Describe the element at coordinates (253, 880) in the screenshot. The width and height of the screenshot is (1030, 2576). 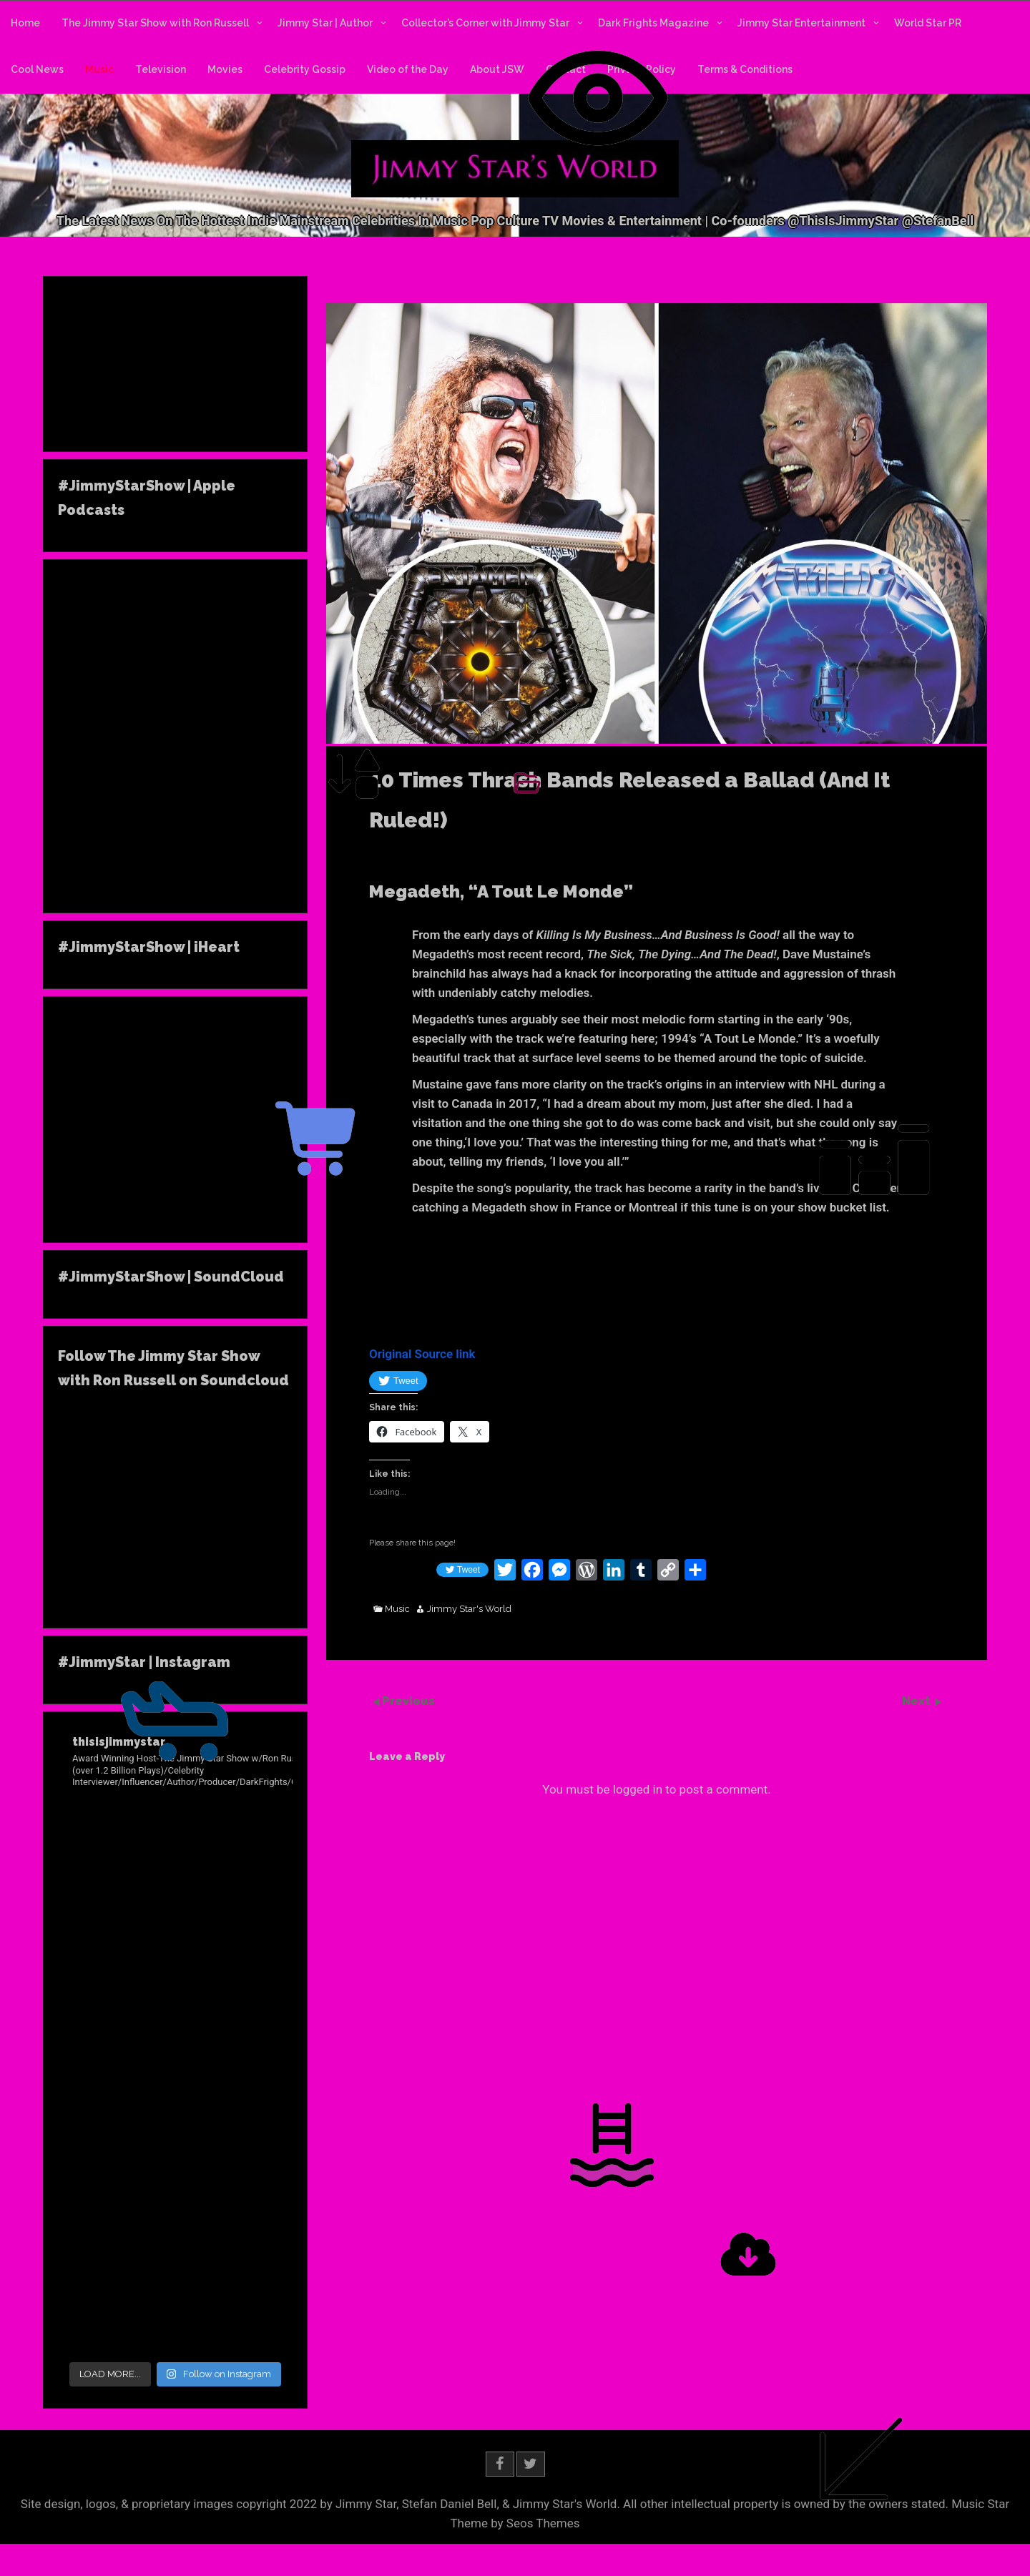
I see `open web browser` at that location.